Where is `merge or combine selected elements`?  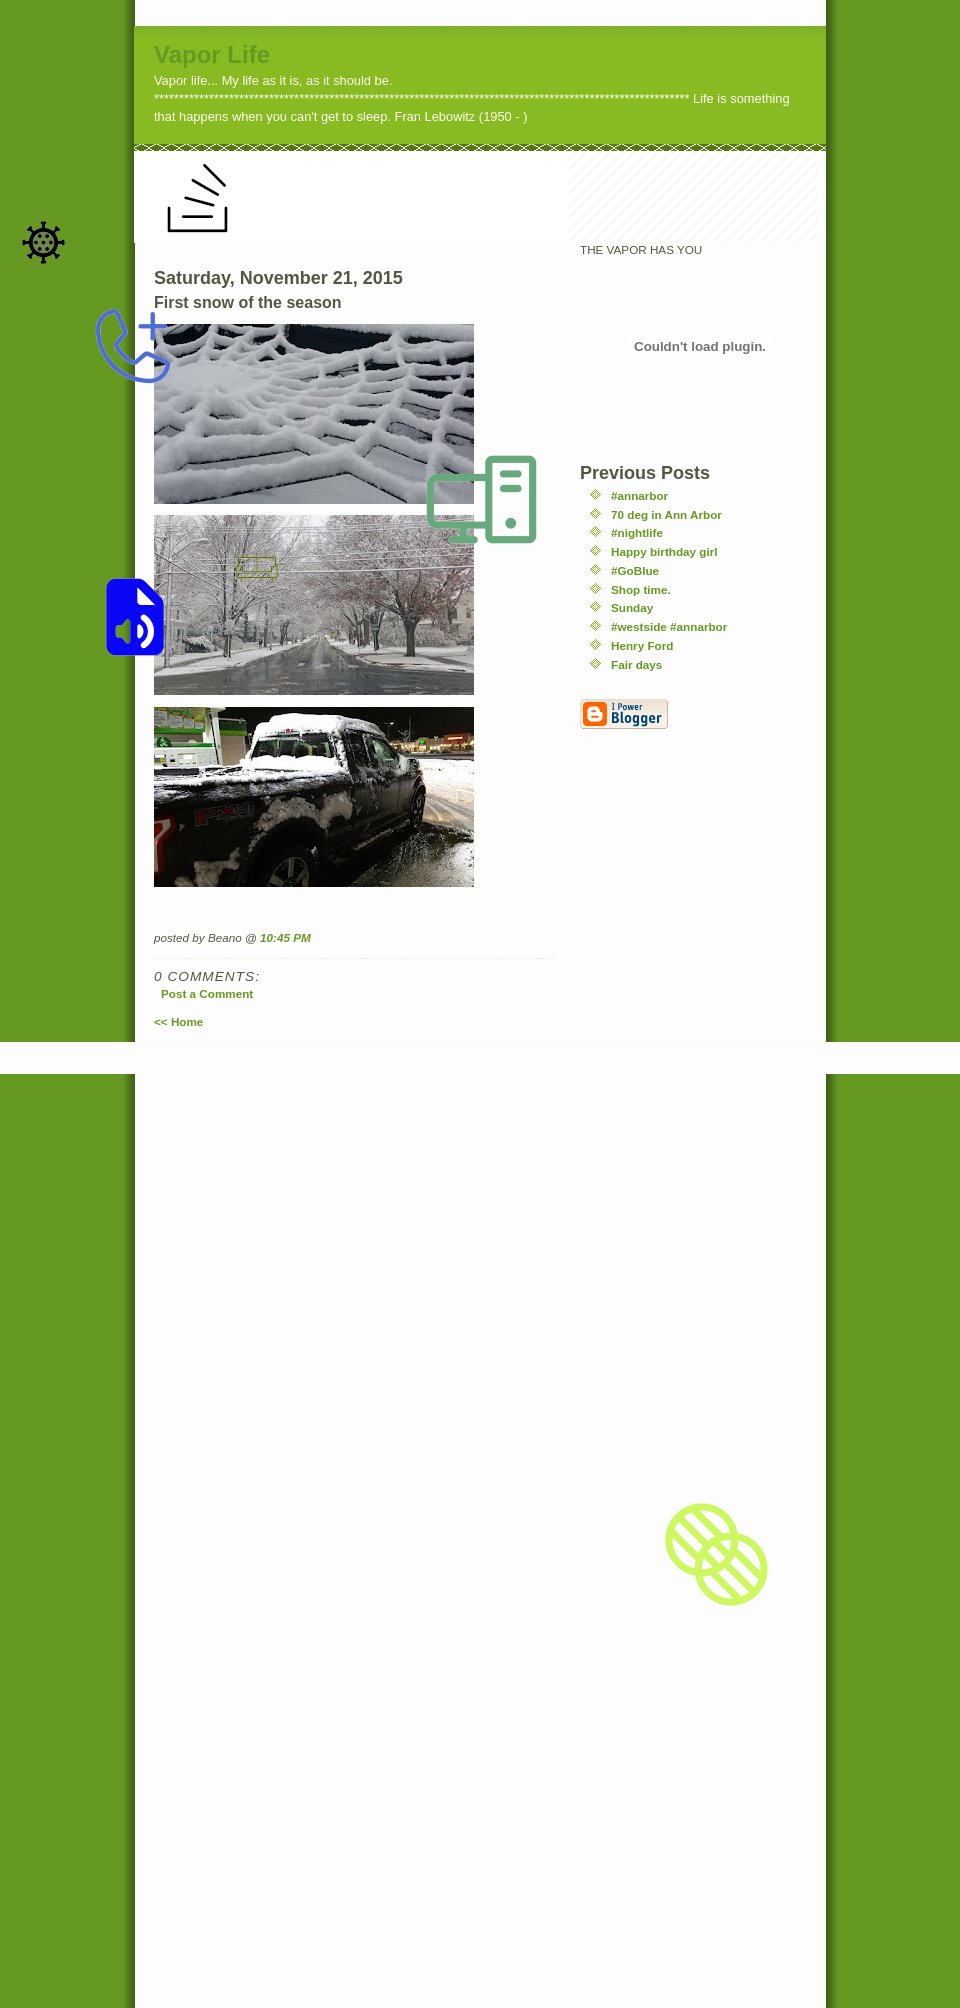
merge or combine selected elements is located at coordinates (716, 1554).